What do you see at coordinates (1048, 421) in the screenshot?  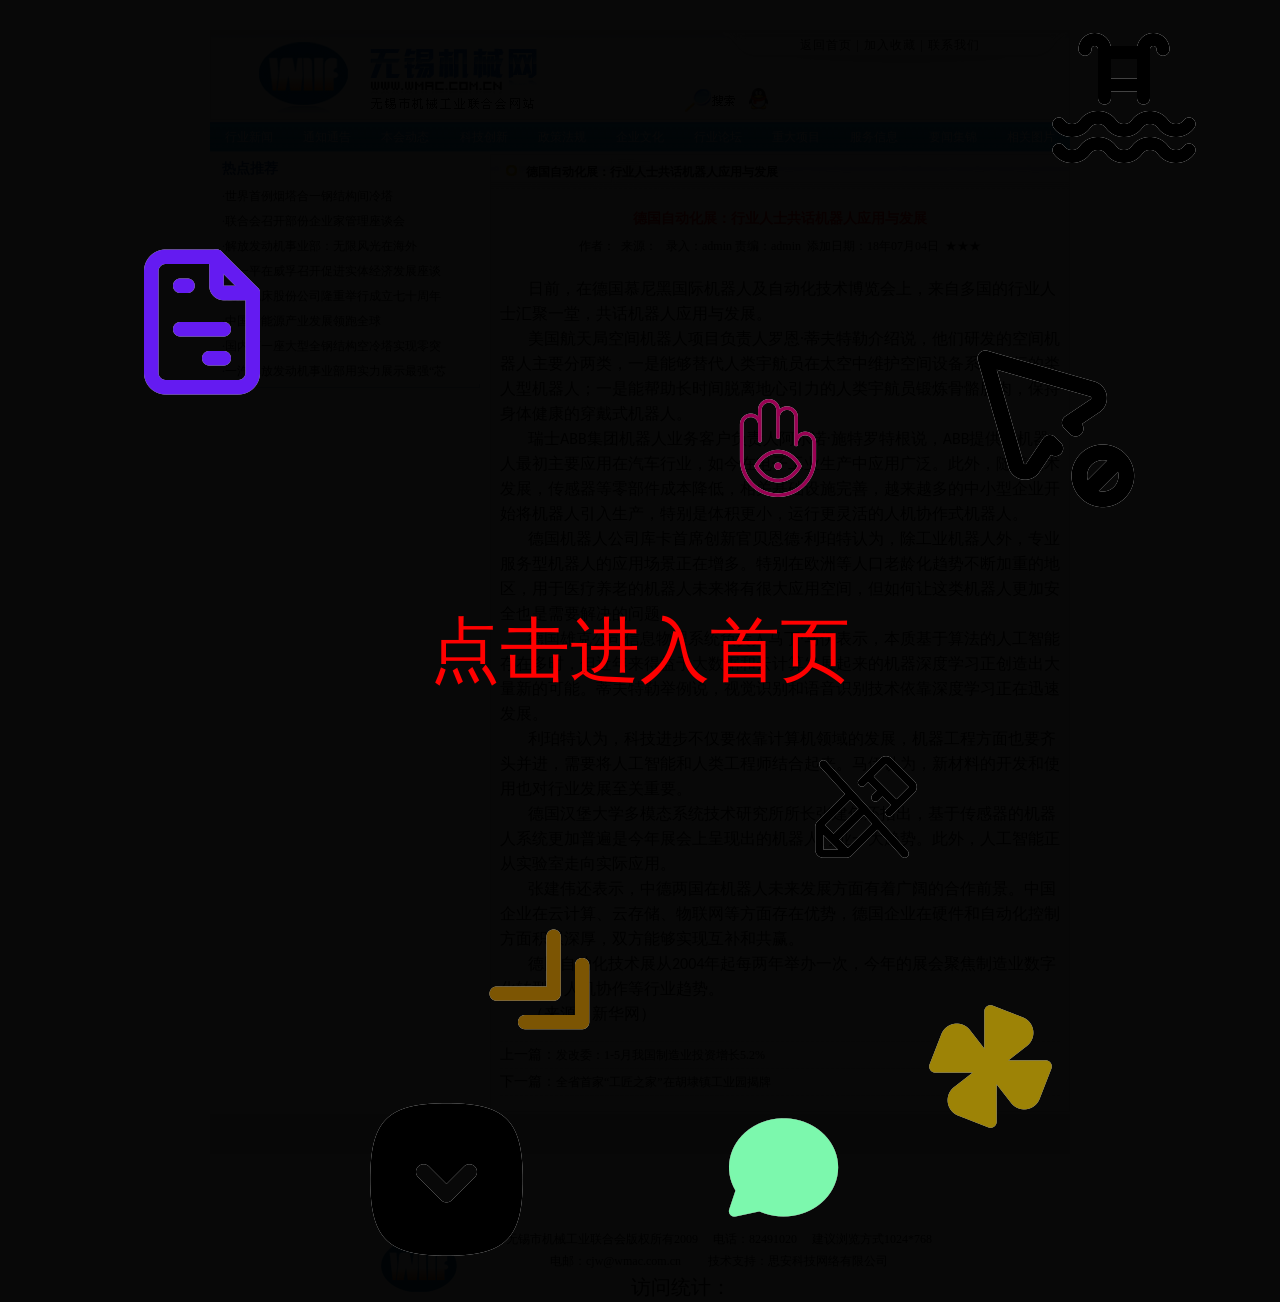 I see `cursor interaction disabled or unavailable` at bounding box center [1048, 421].